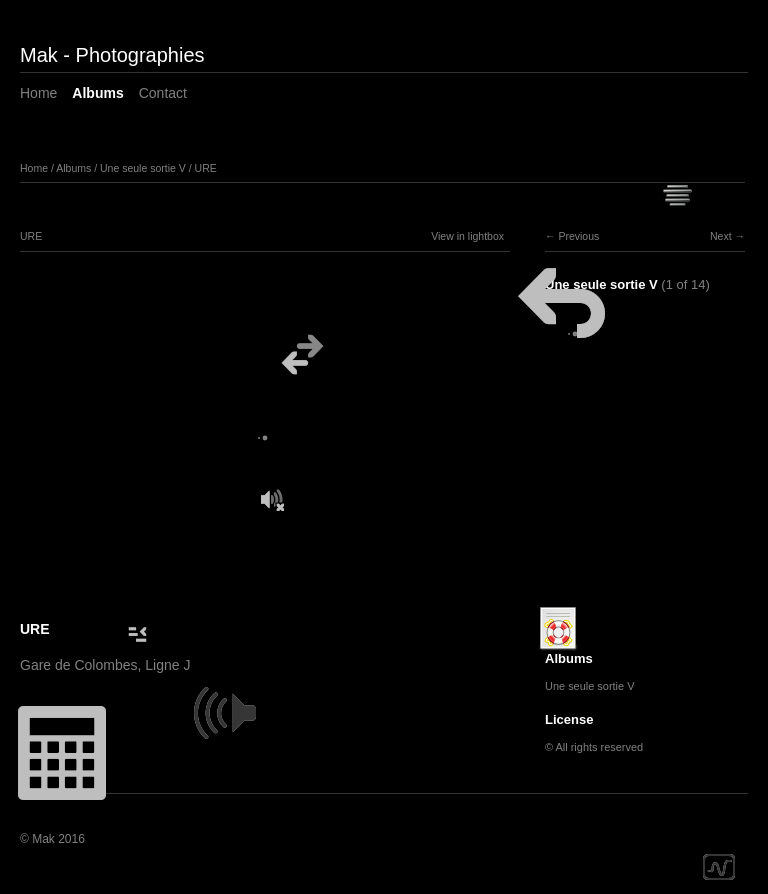 Image resolution: width=768 pixels, height=894 pixels. Describe the element at coordinates (719, 866) in the screenshot. I see `view system resource usage and performance metrics` at that location.